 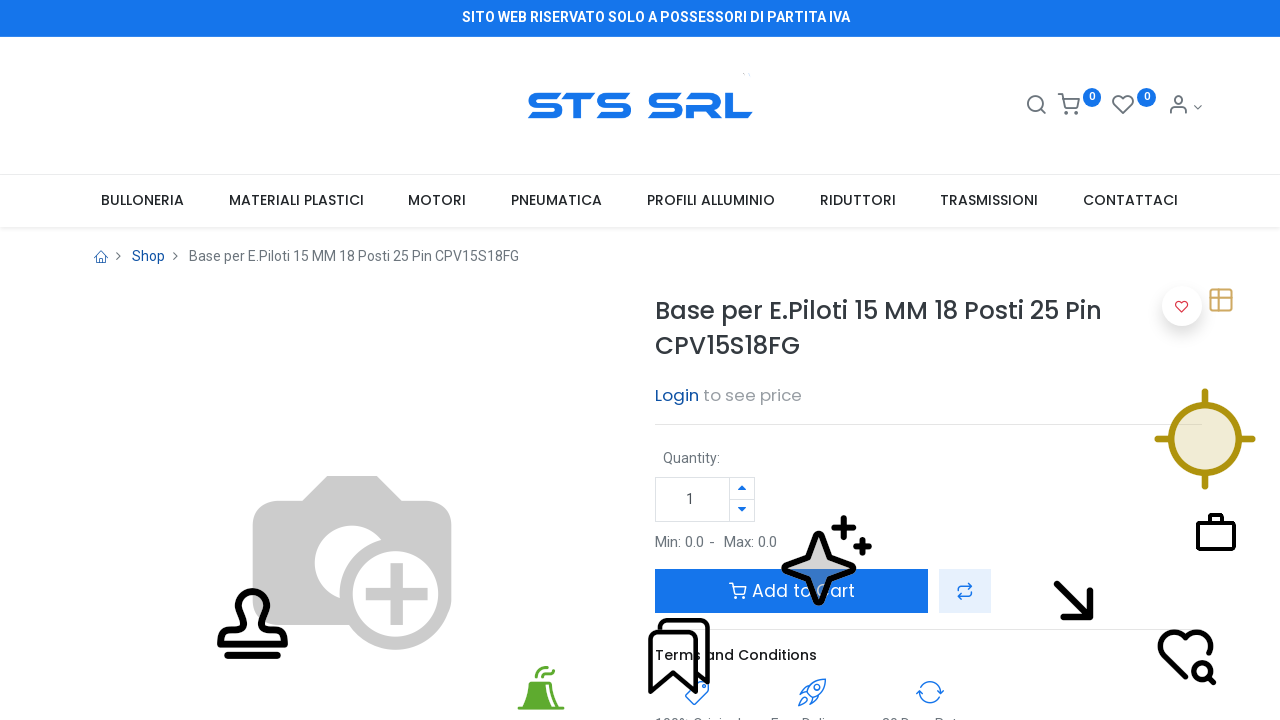 I want to click on insert a table with customizable borders, so click(x=1221, y=300).